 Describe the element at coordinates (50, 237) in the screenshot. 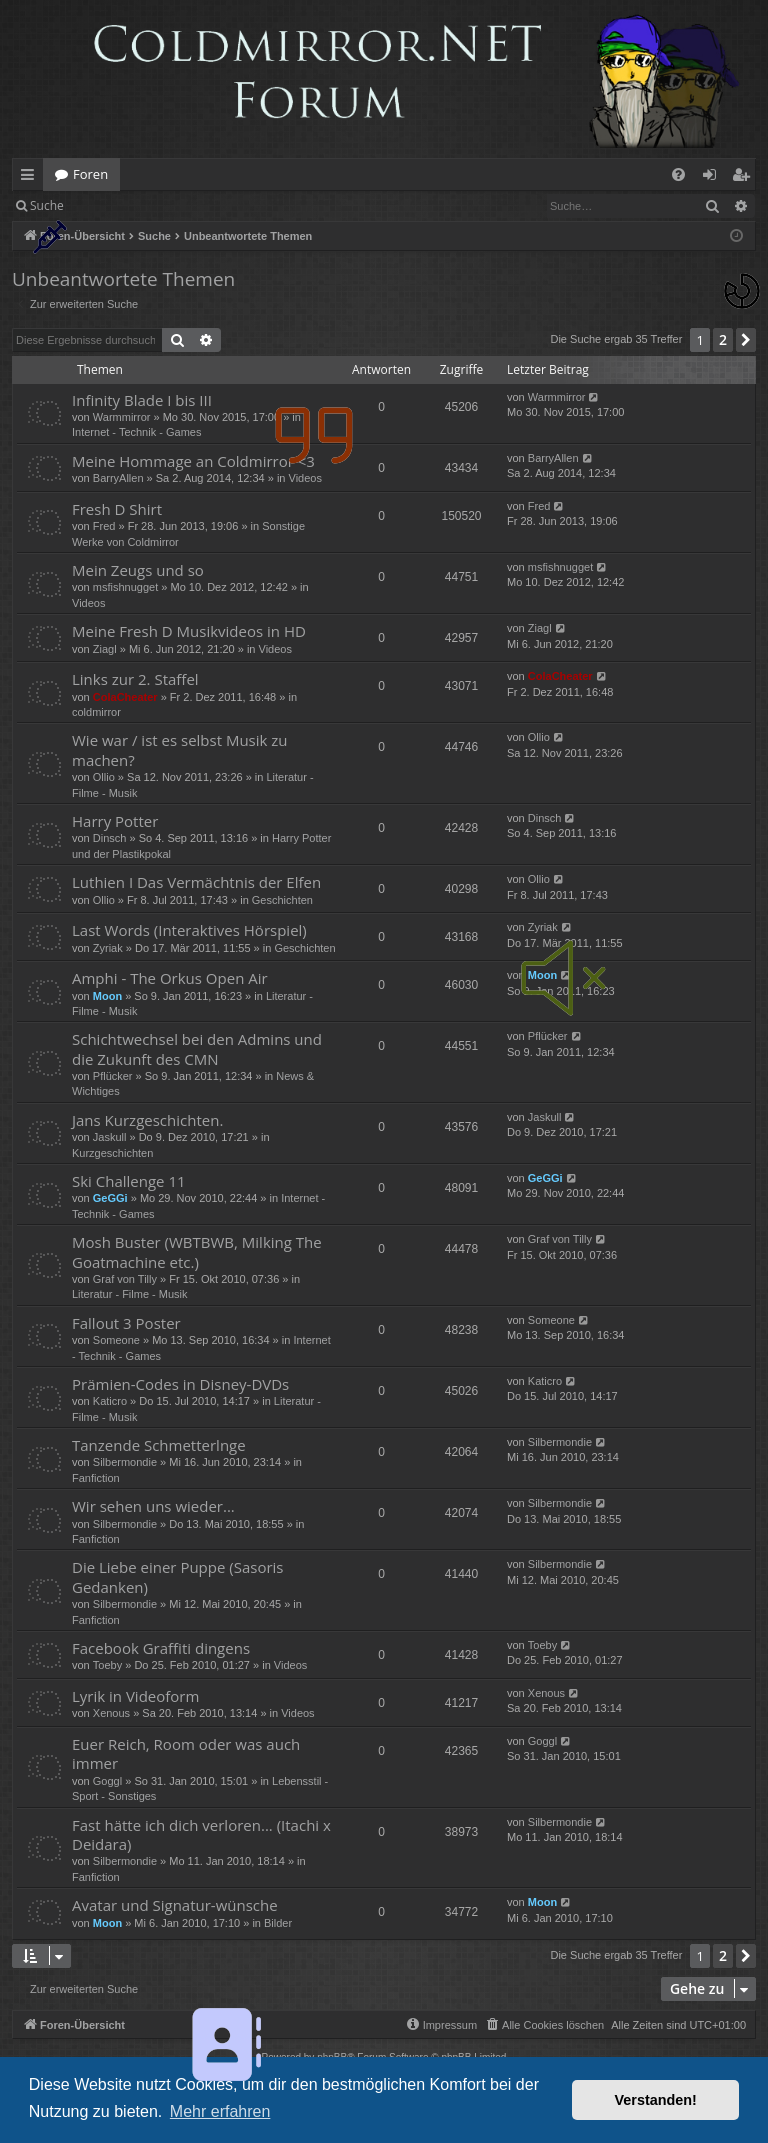

I see `access vaccination records` at that location.